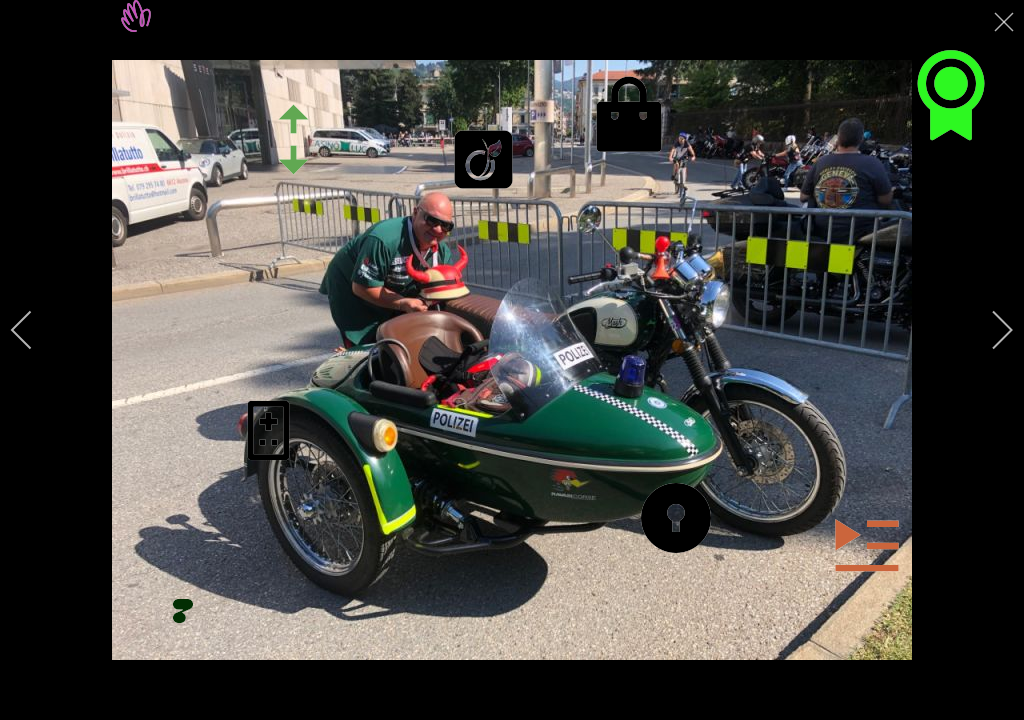 This screenshot has width=1024, height=720. I want to click on access remote control settings, so click(268, 430).